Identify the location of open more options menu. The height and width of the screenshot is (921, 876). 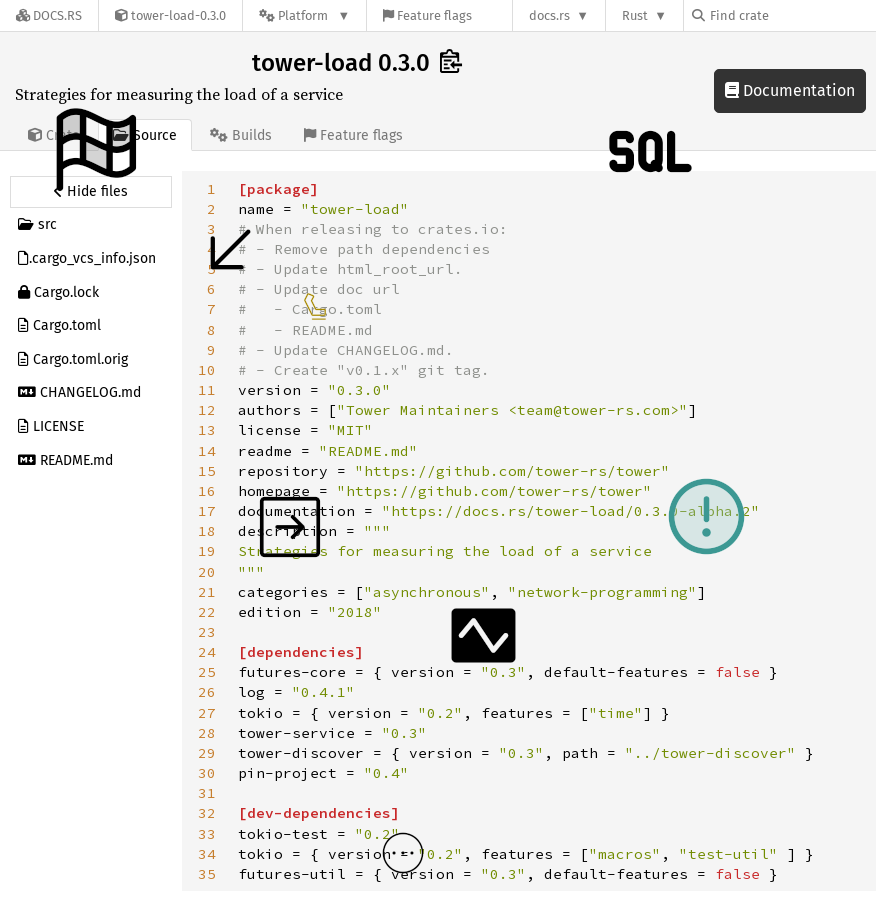
(403, 853).